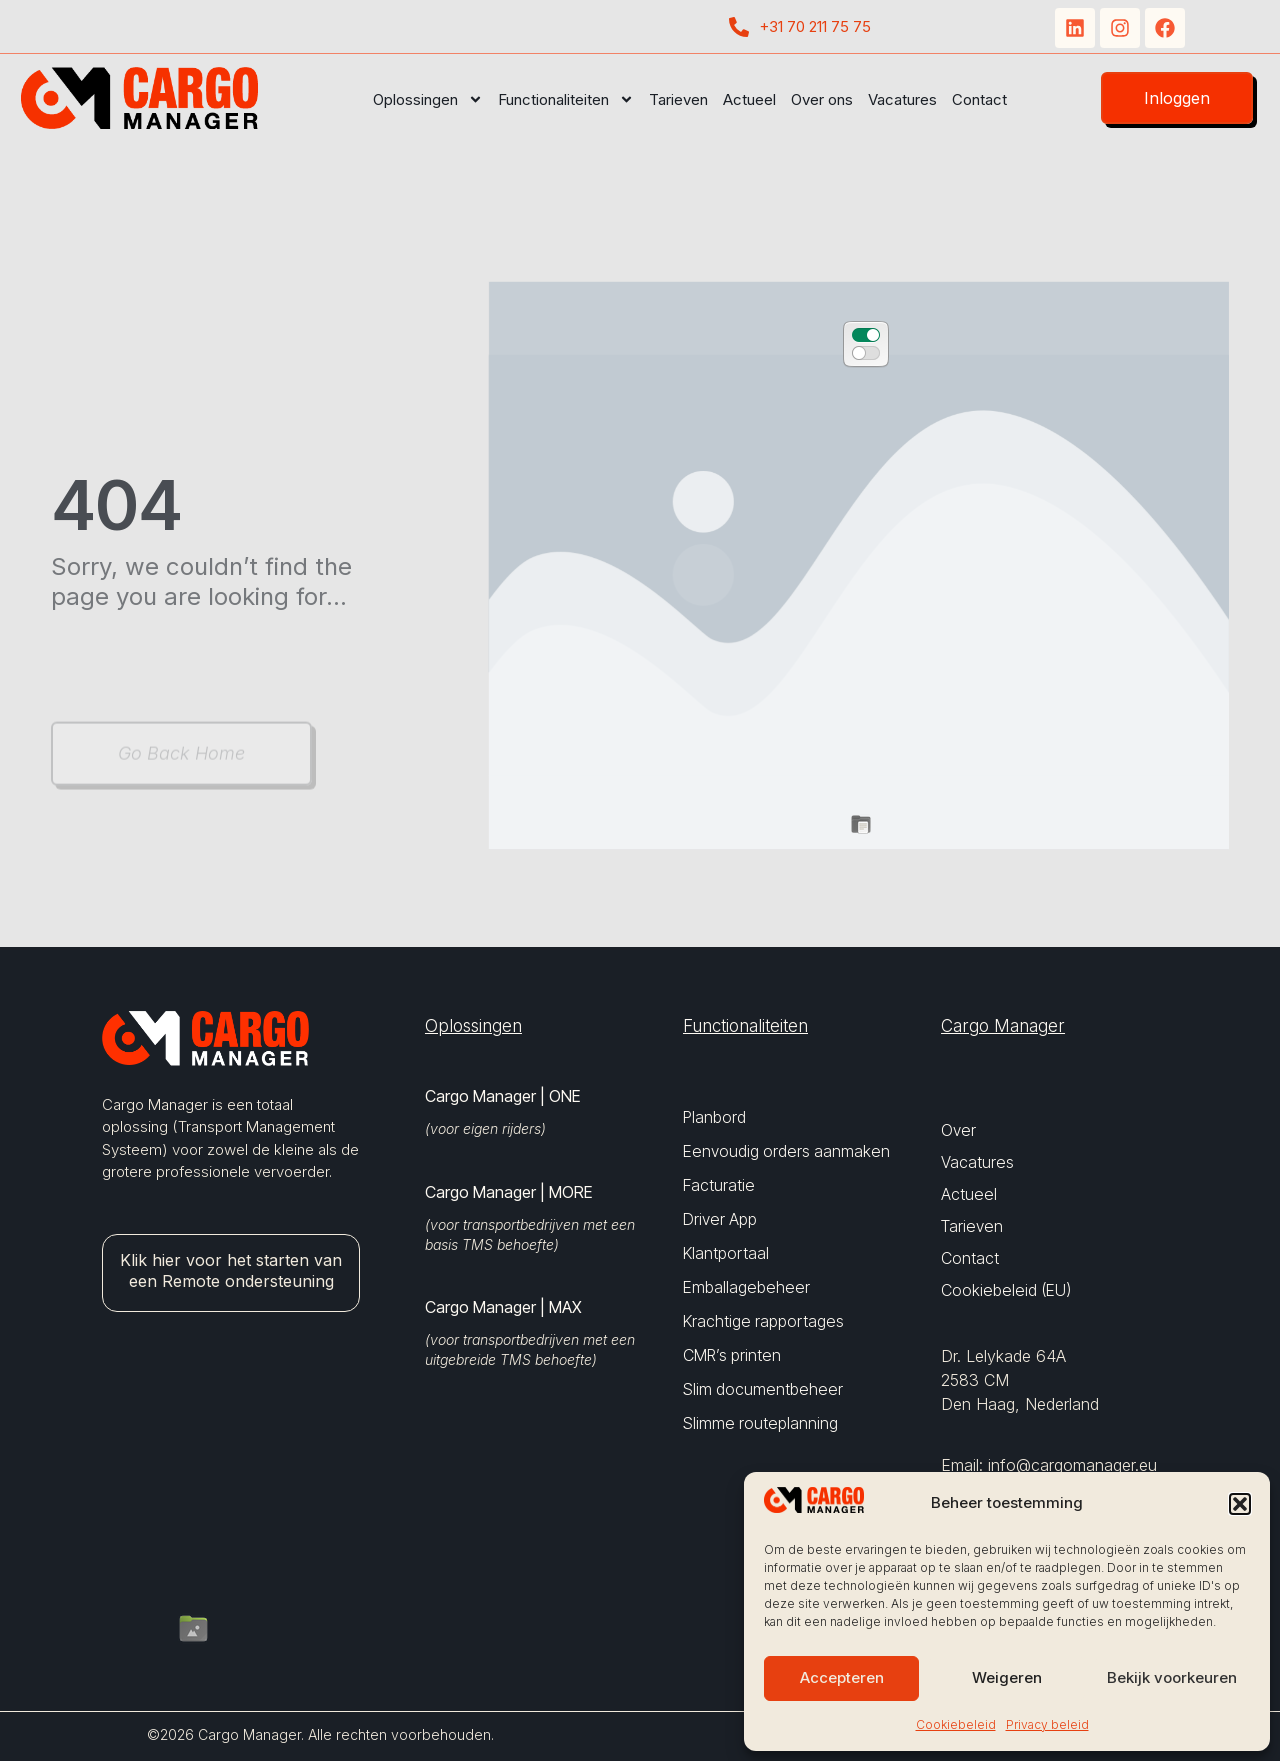 Image resolution: width=1280 pixels, height=1761 pixels. Describe the element at coordinates (861, 824) in the screenshot. I see `open a file from your documents` at that location.